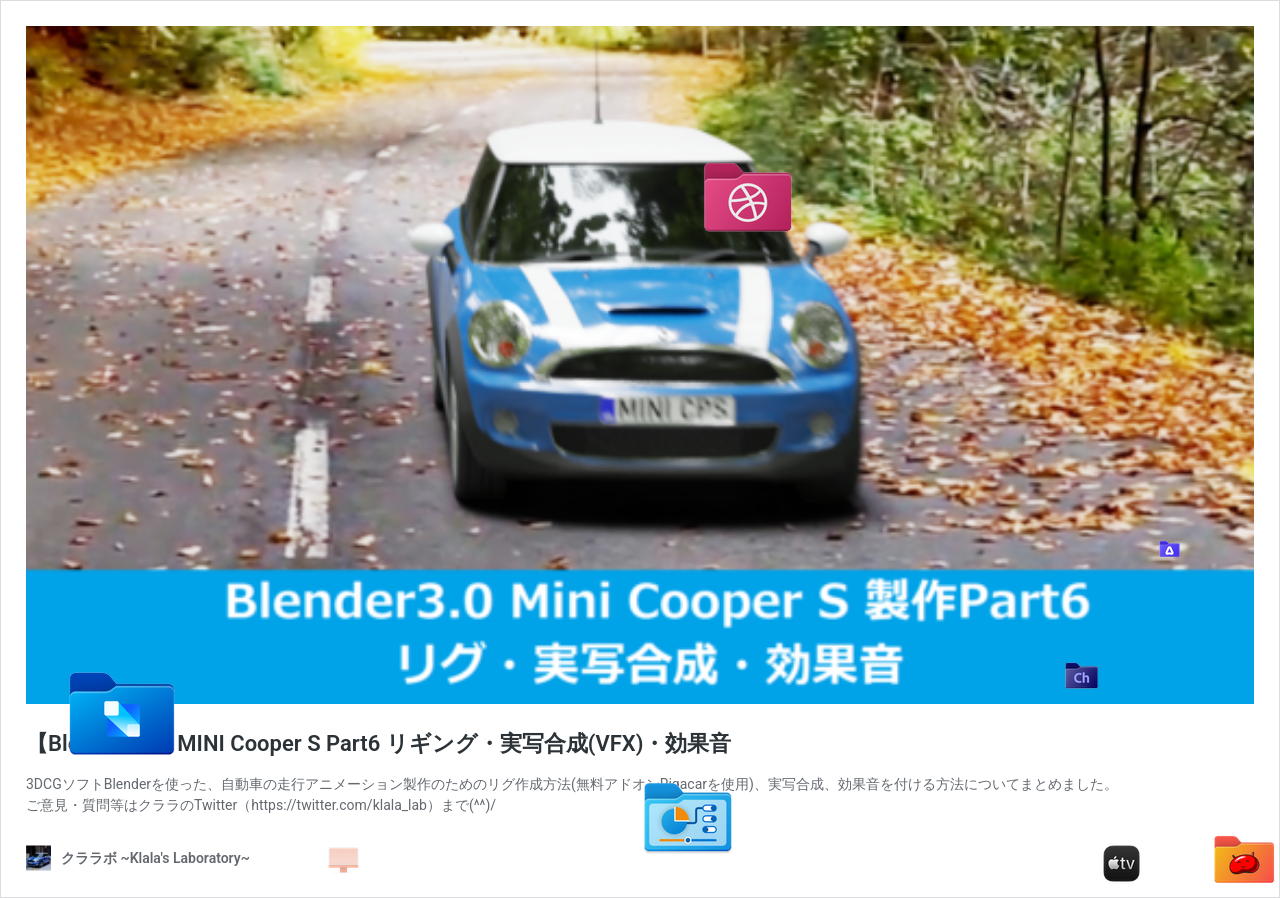  I want to click on folder containing Dribbble design assets, so click(747, 199).